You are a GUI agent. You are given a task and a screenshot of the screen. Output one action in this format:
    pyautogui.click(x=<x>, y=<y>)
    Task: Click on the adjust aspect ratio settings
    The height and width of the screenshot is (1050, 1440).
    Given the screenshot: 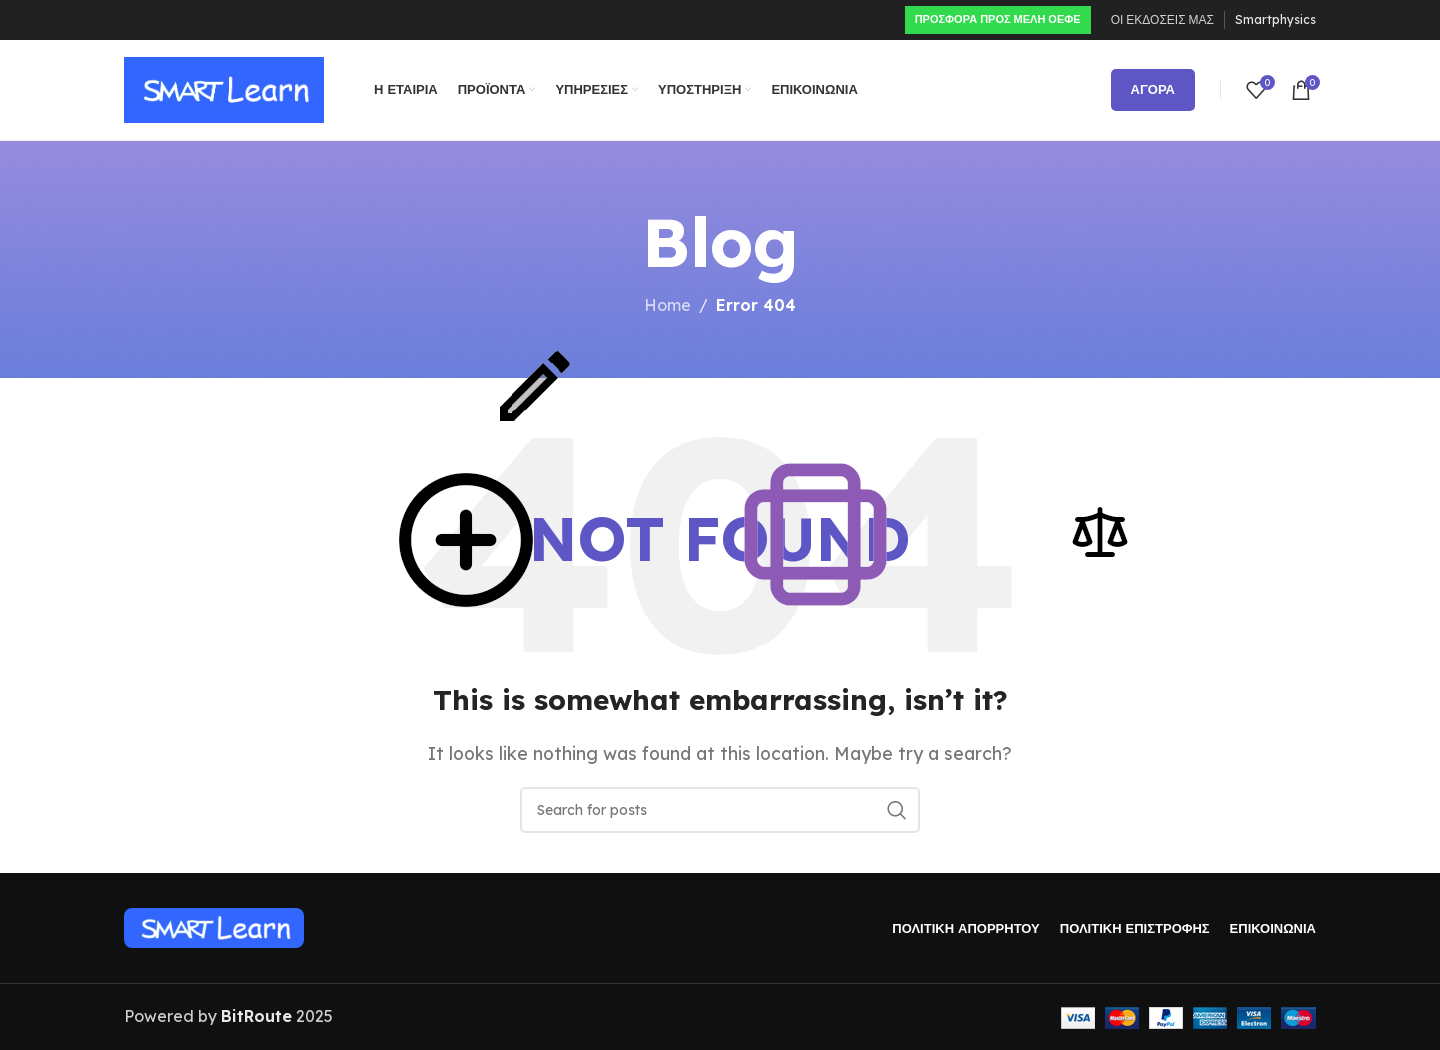 What is the action you would take?
    pyautogui.click(x=815, y=534)
    